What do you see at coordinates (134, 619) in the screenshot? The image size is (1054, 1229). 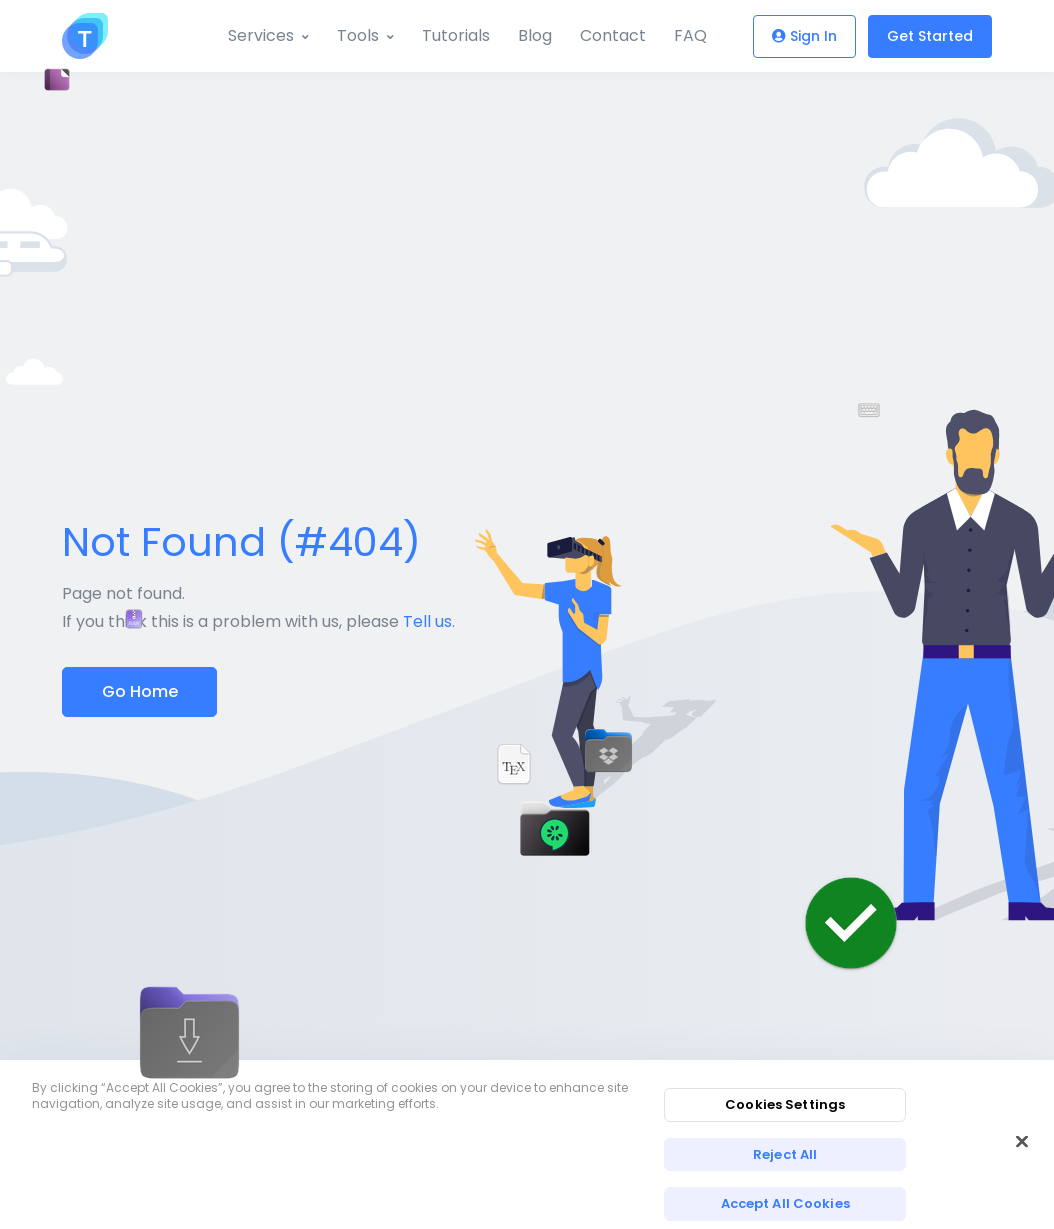 I see `a compressed RAR archive file` at bounding box center [134, 619].